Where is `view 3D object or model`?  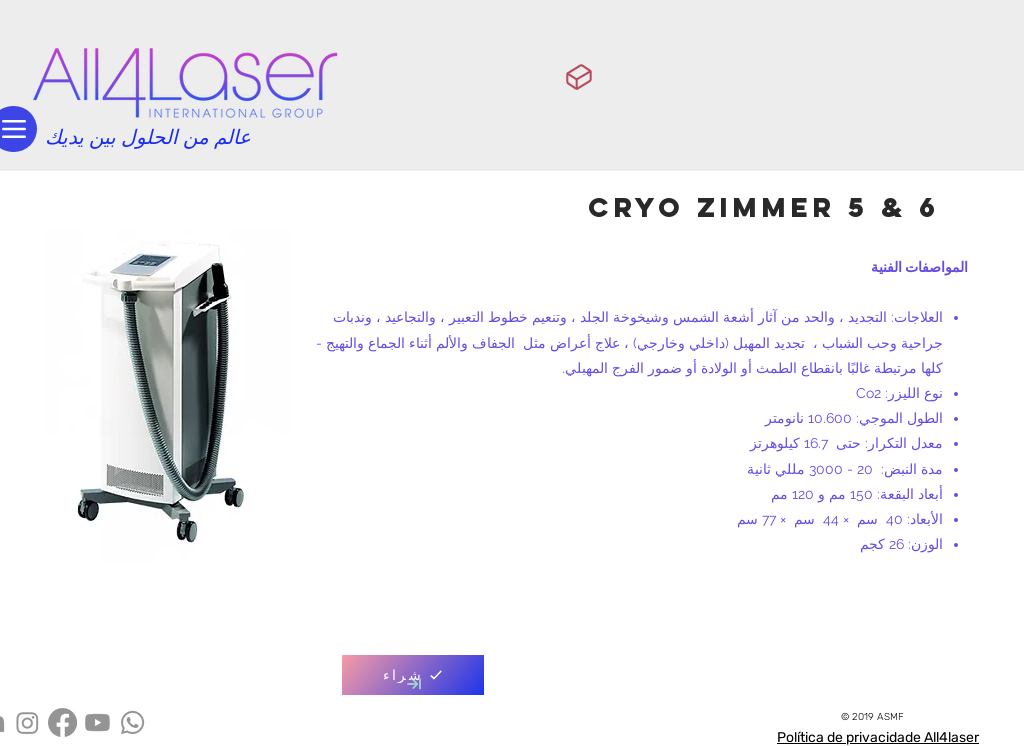 view 3D object or model is located at coordinates (579, 77).